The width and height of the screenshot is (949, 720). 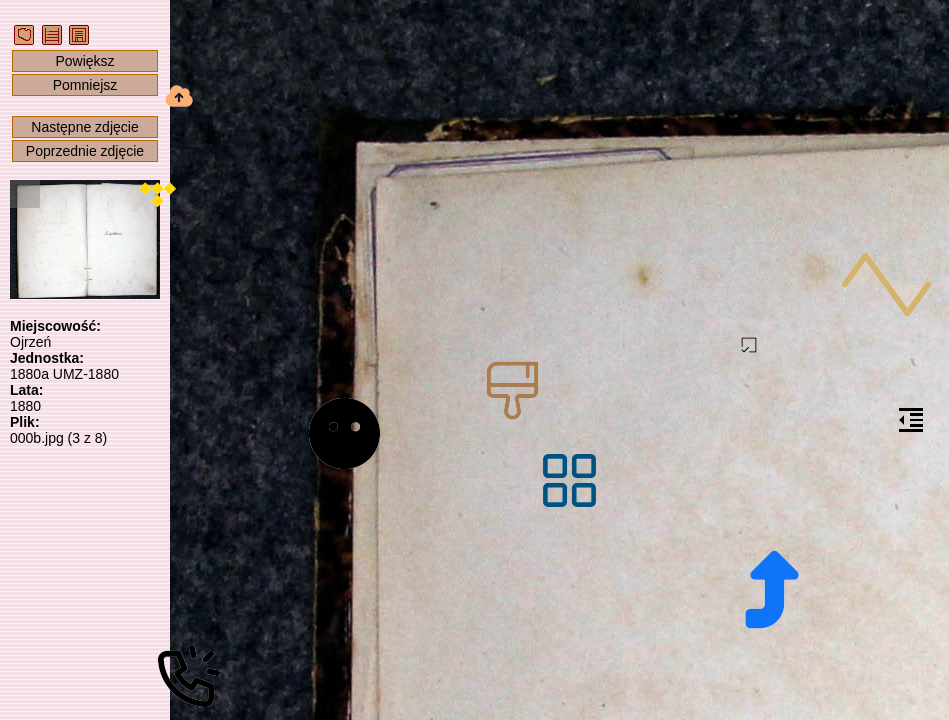 What do you see at coordinates (157, 194) in the screenshot?
I see `open tidal music streaming app` at bounding box center [157, 194].